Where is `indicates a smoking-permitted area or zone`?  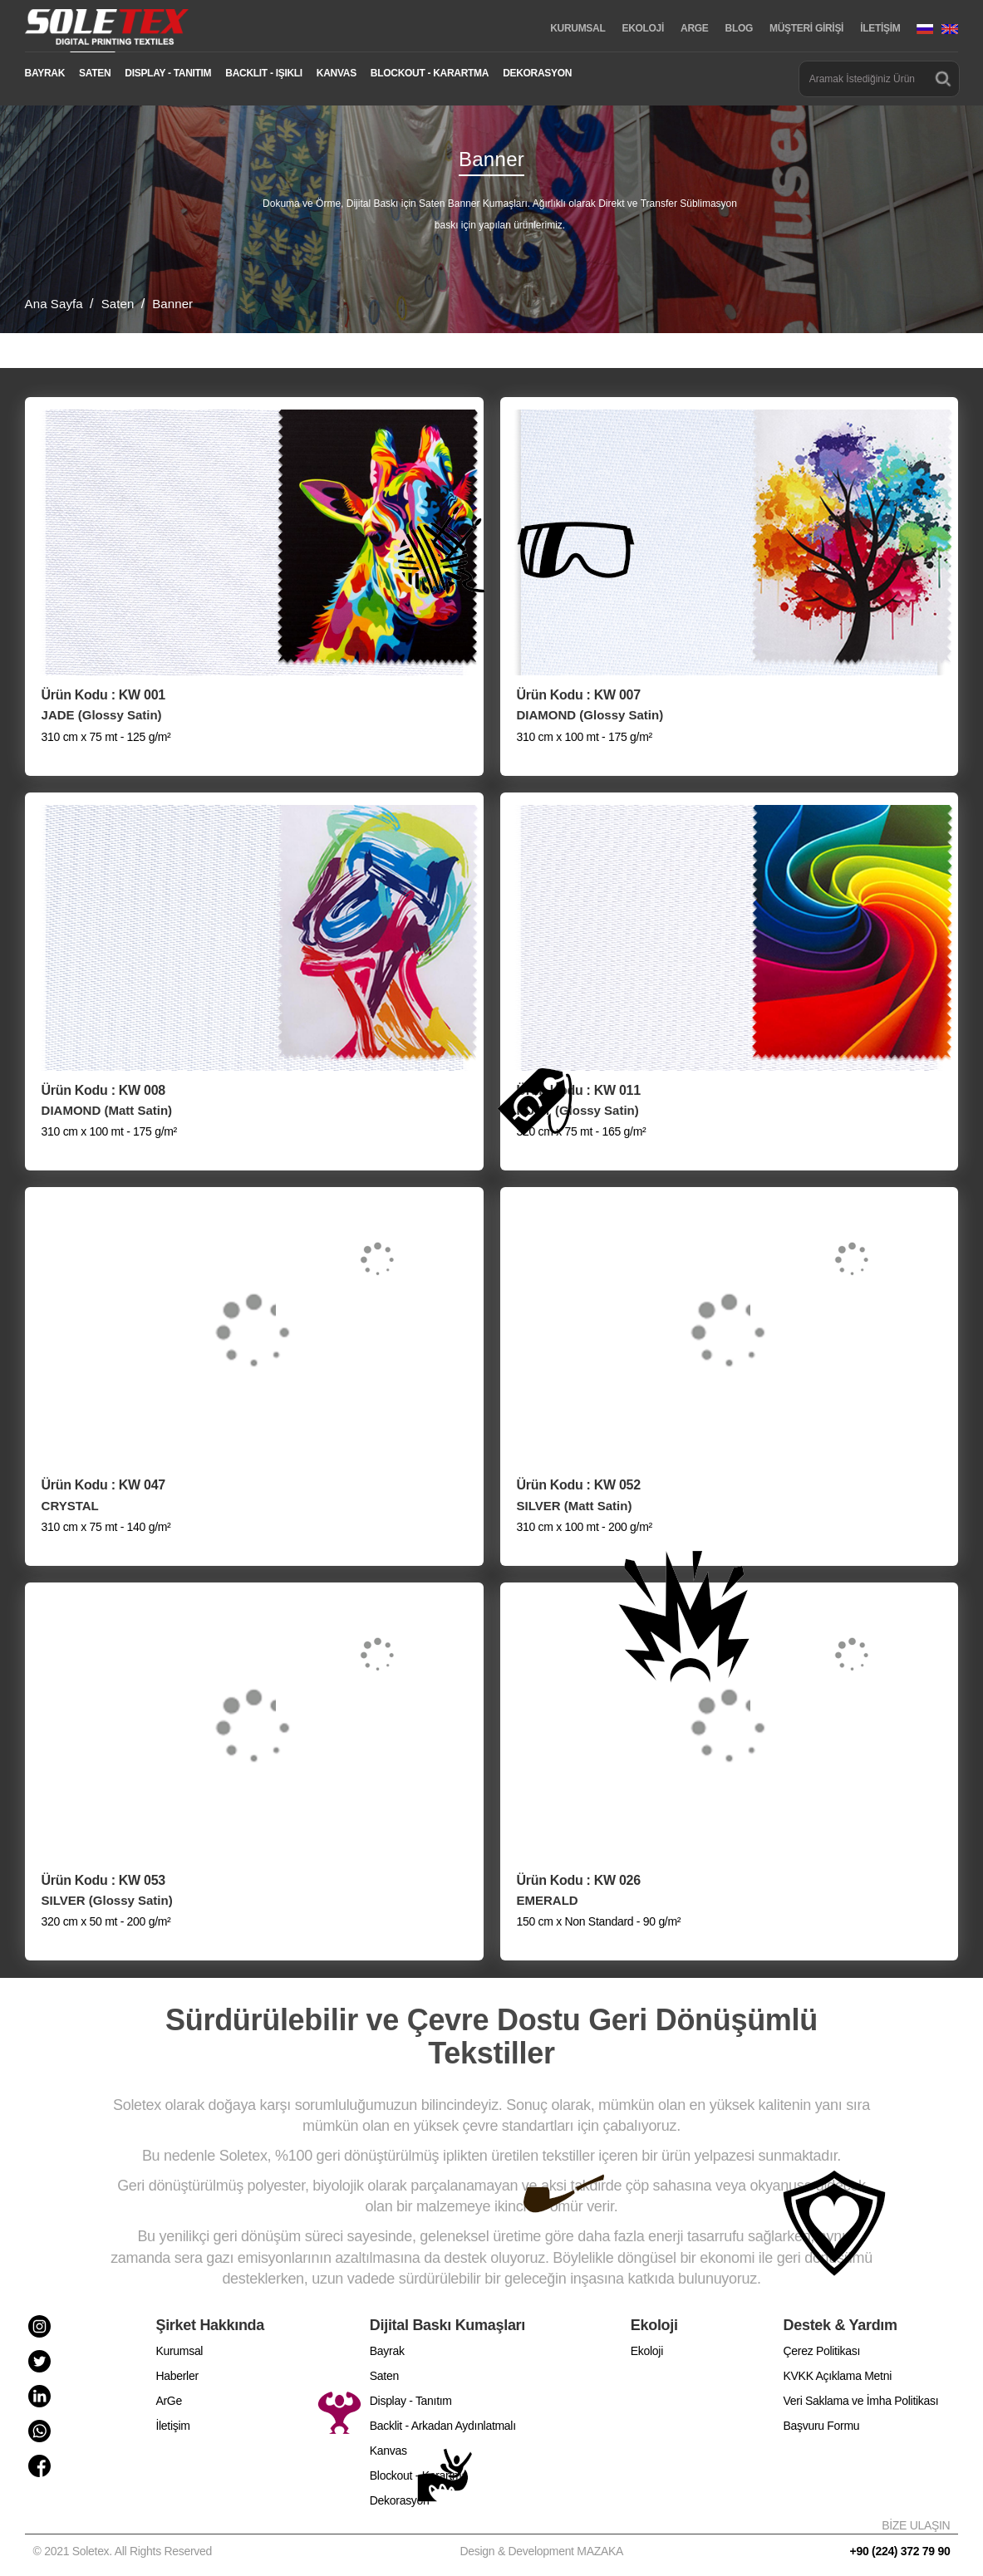 indicates a smoking-permitted area or zone is located at coordinates (563, 2193).